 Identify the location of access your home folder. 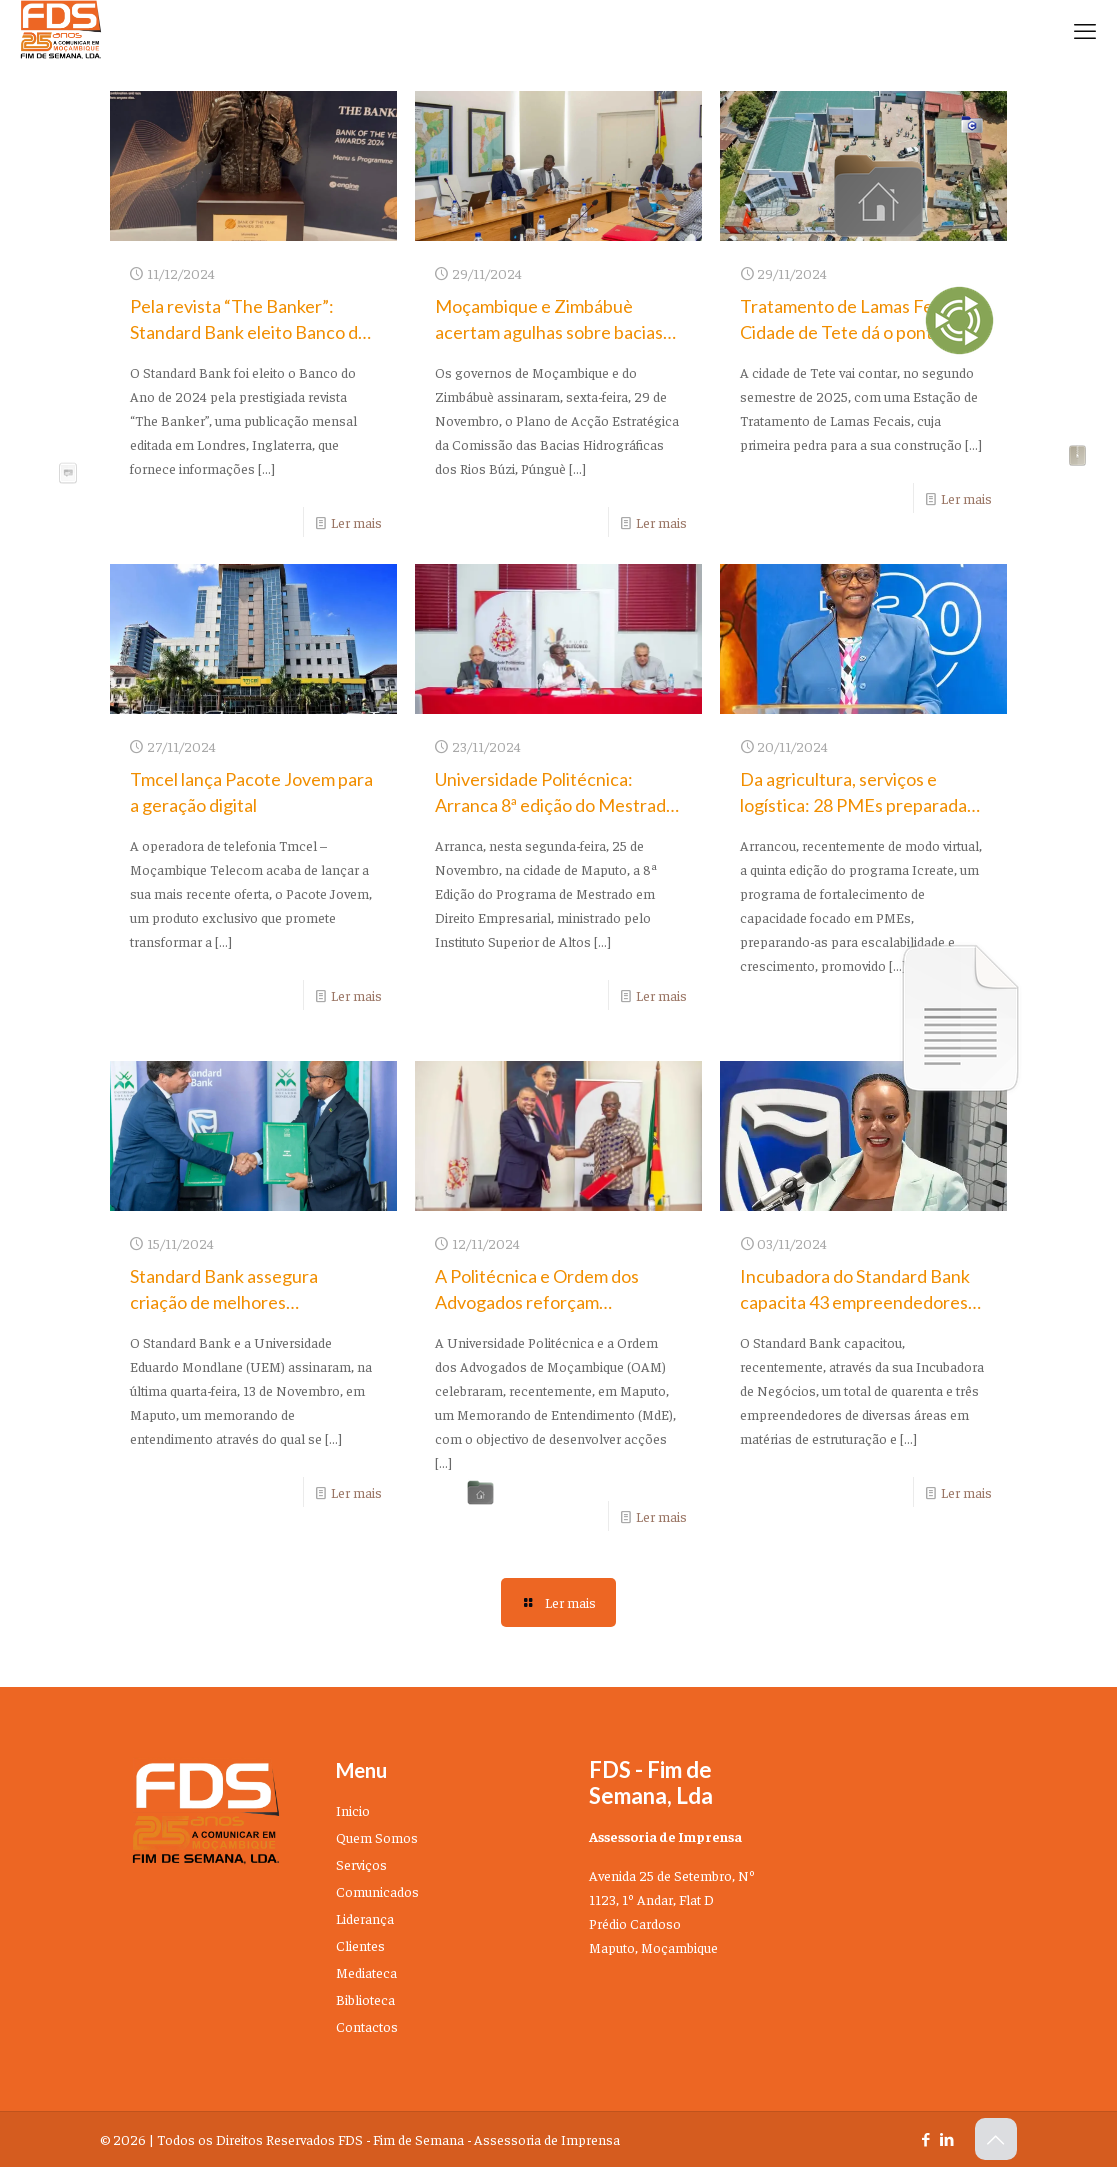
(878, 195).